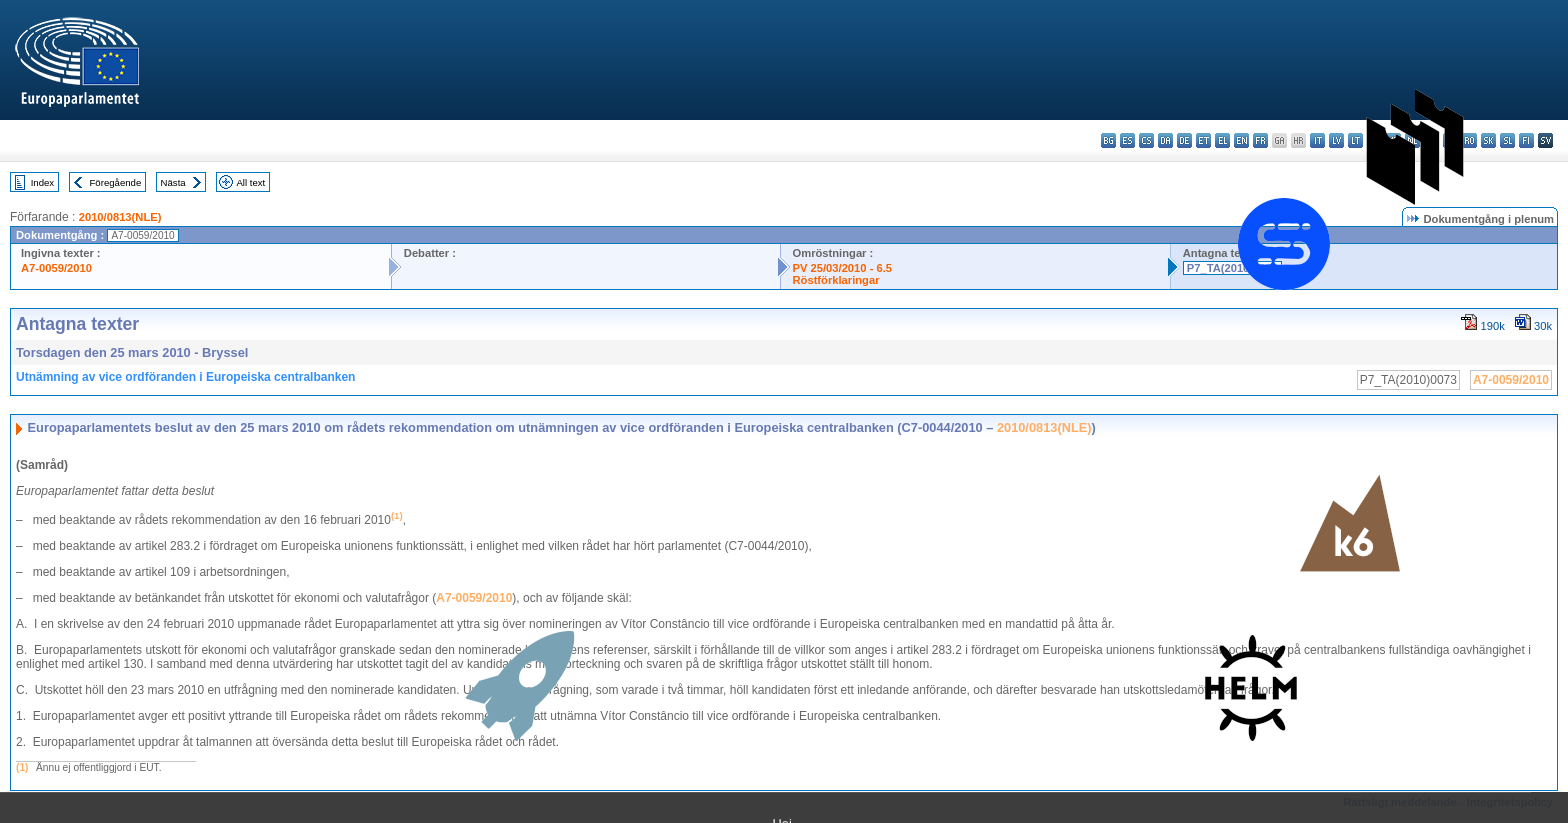 The height and width of the screenshot is (823, 1568). What do you see at coordinates (1251, 688) in the screenshot?
I see `helm logo - kubernetes package manager branding` at bounding box center [1251, 688].